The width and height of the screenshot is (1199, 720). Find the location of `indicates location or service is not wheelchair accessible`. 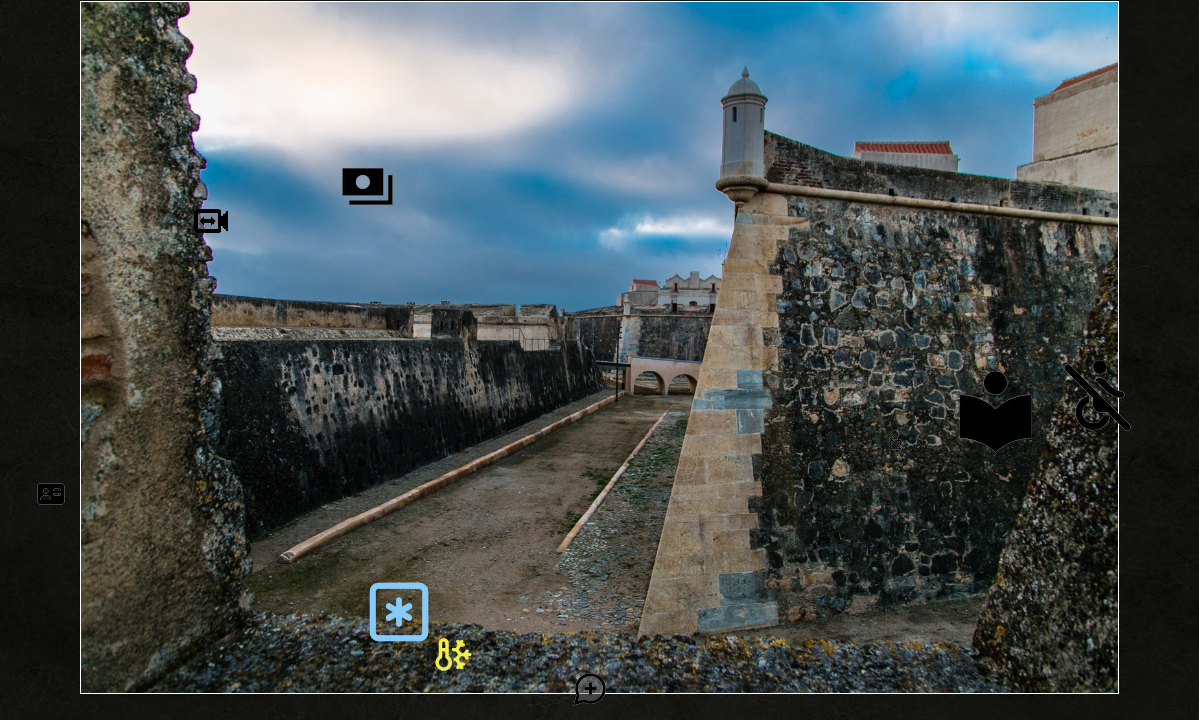

indicates location or service is not wheelchair accessible is located at coordinates (1100, 395).